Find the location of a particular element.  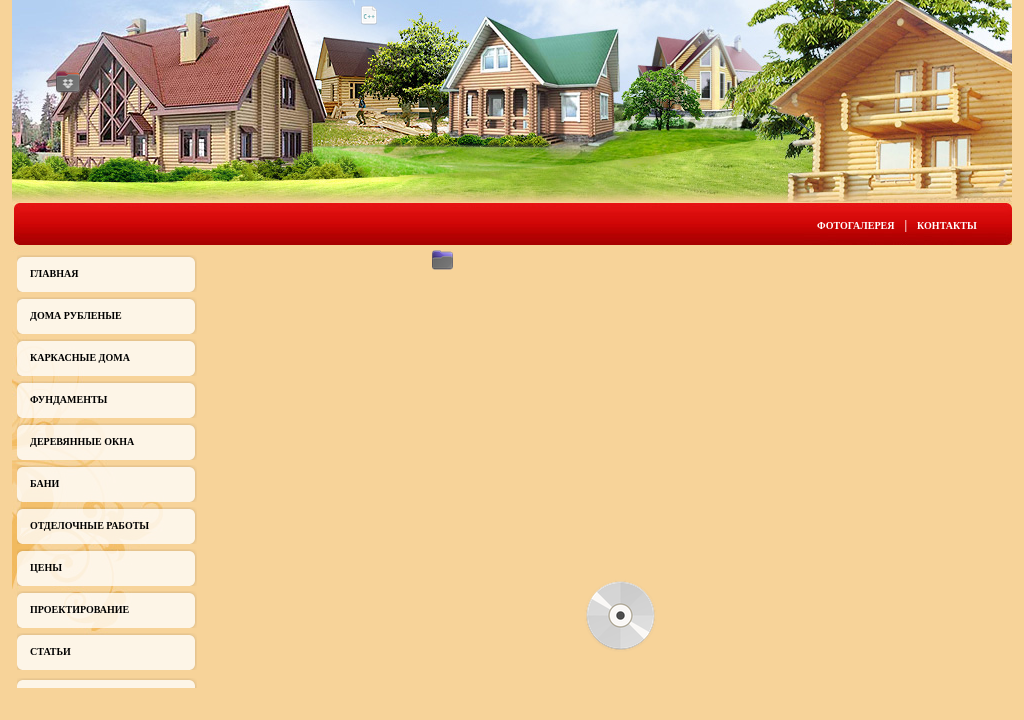

access audio CD drive is located at coordinates (620, 615).